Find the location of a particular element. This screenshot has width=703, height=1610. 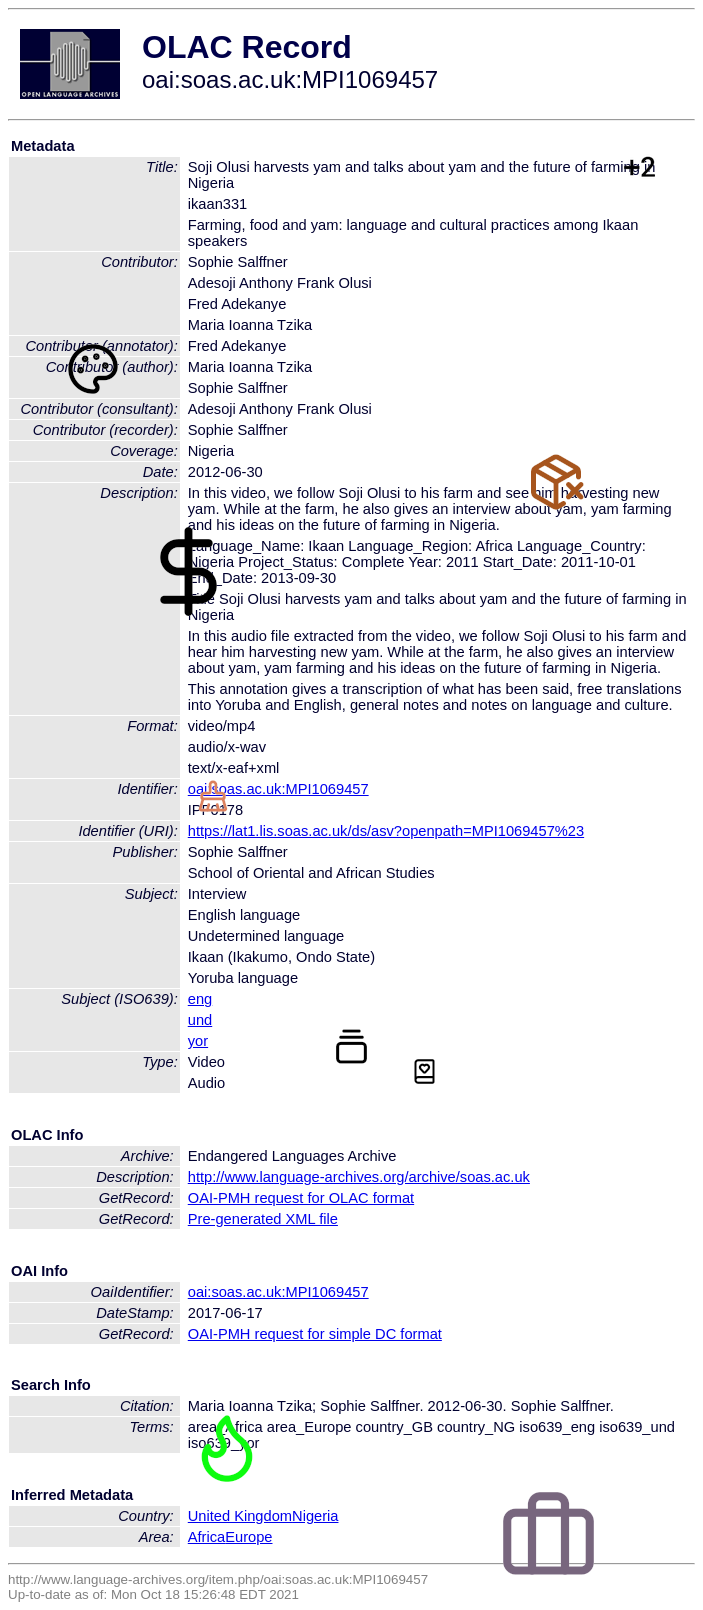

increase exposure by 2 stops in photo editing is located at coordinates (639, 167).